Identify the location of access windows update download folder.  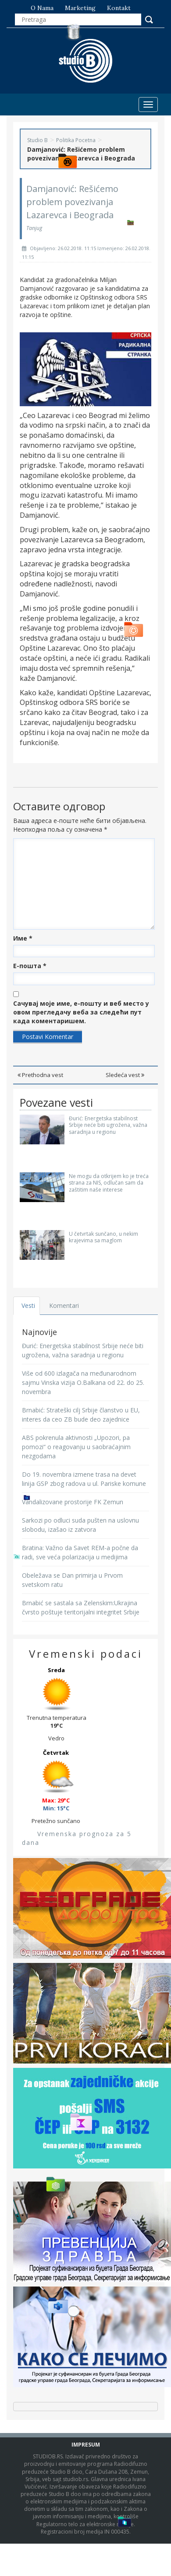
(17, 1557).